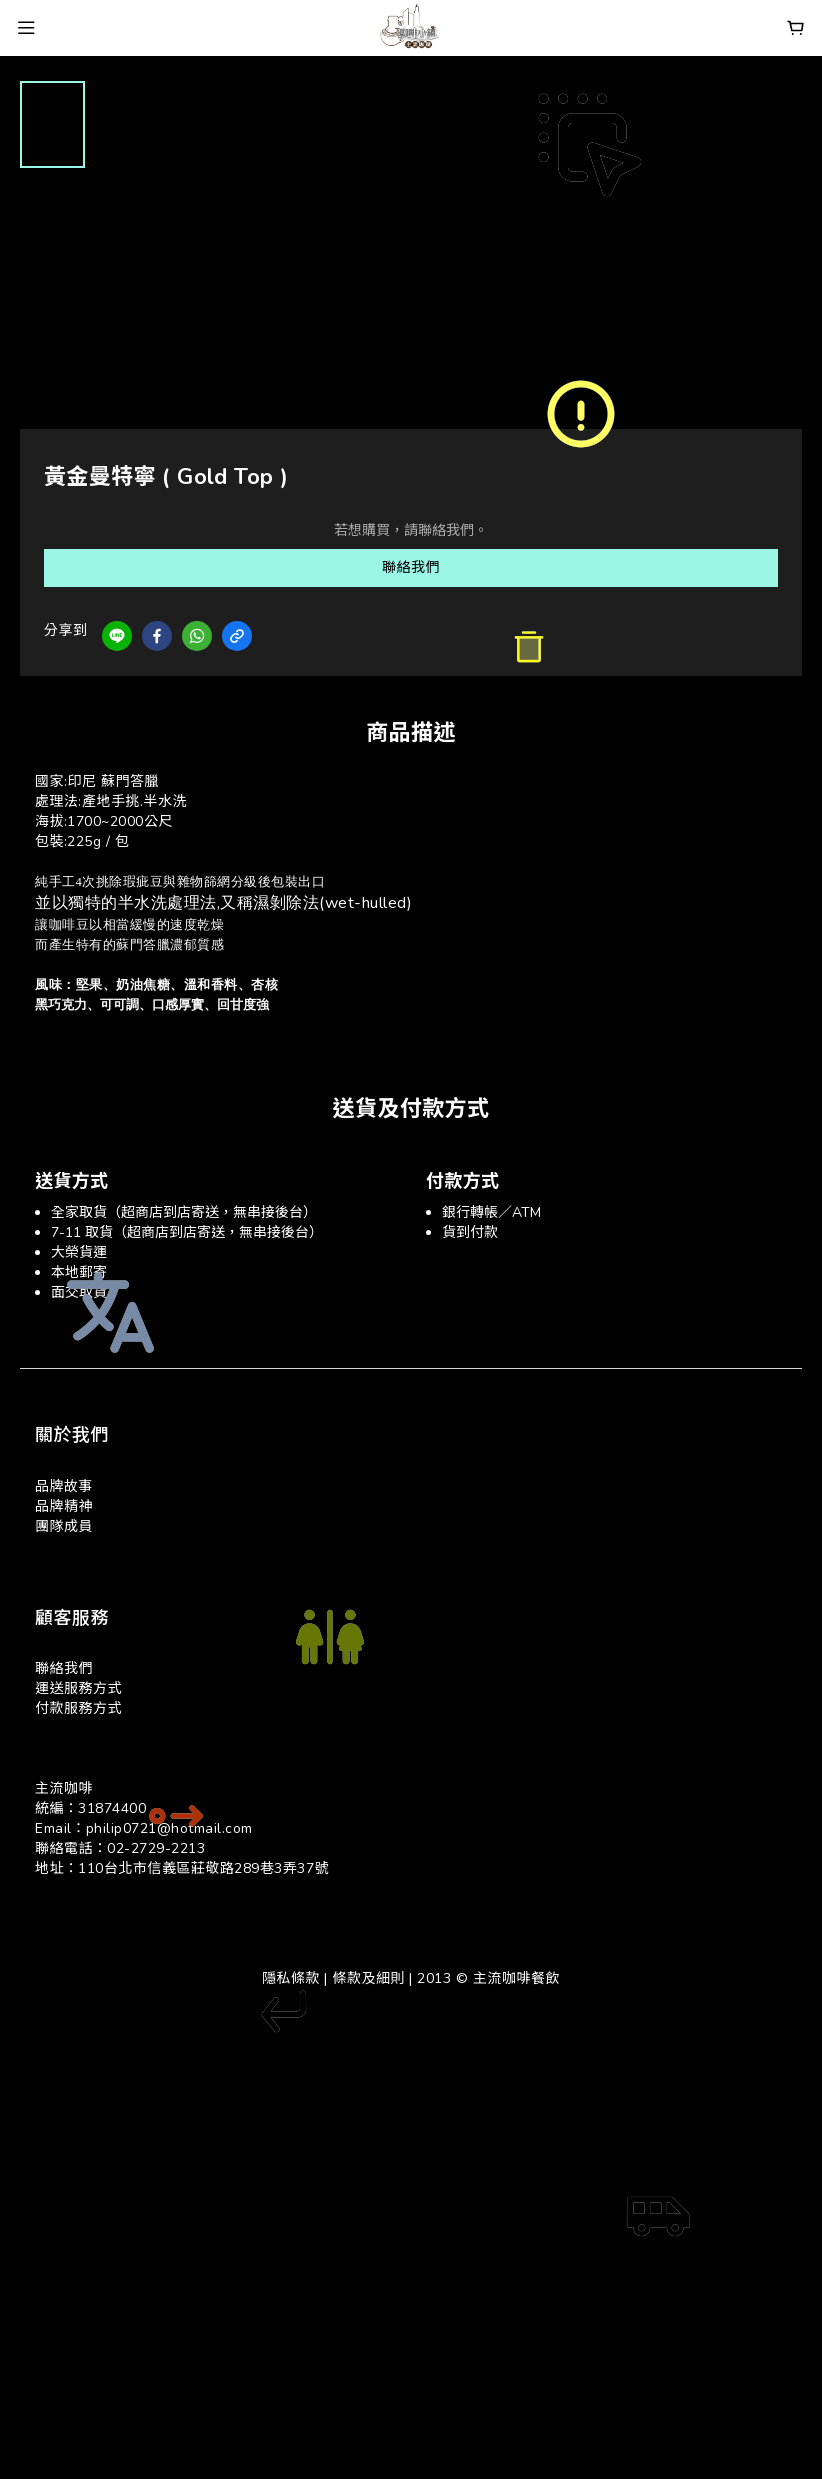  What do you see at coordinates (282, 2011) in the screenshot?
I see `return or enter key` at bounding box center [282, 2011].